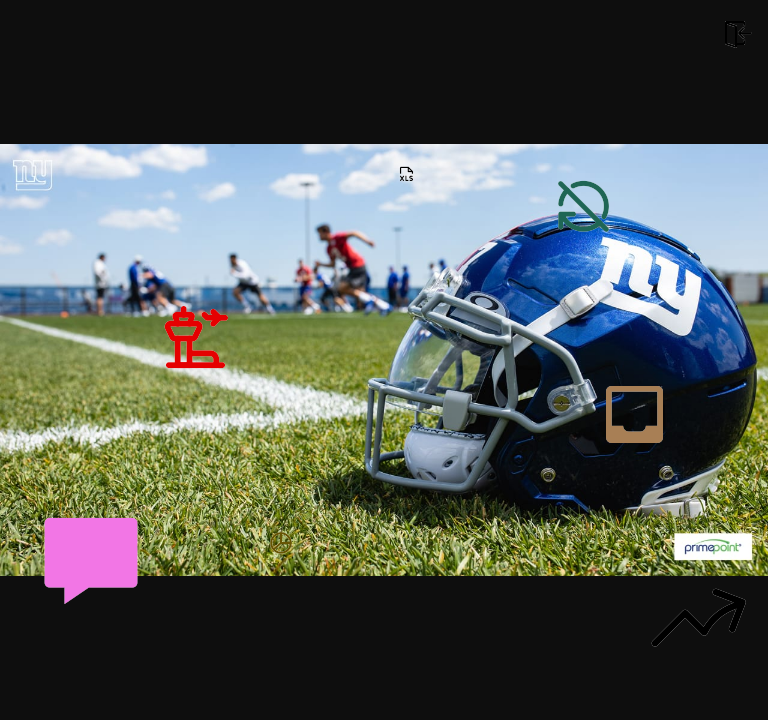 The image size is (768, 720). Describe the element at coordinates (195, 338) in the screenshot. I see `navigate to airport information` at that location.